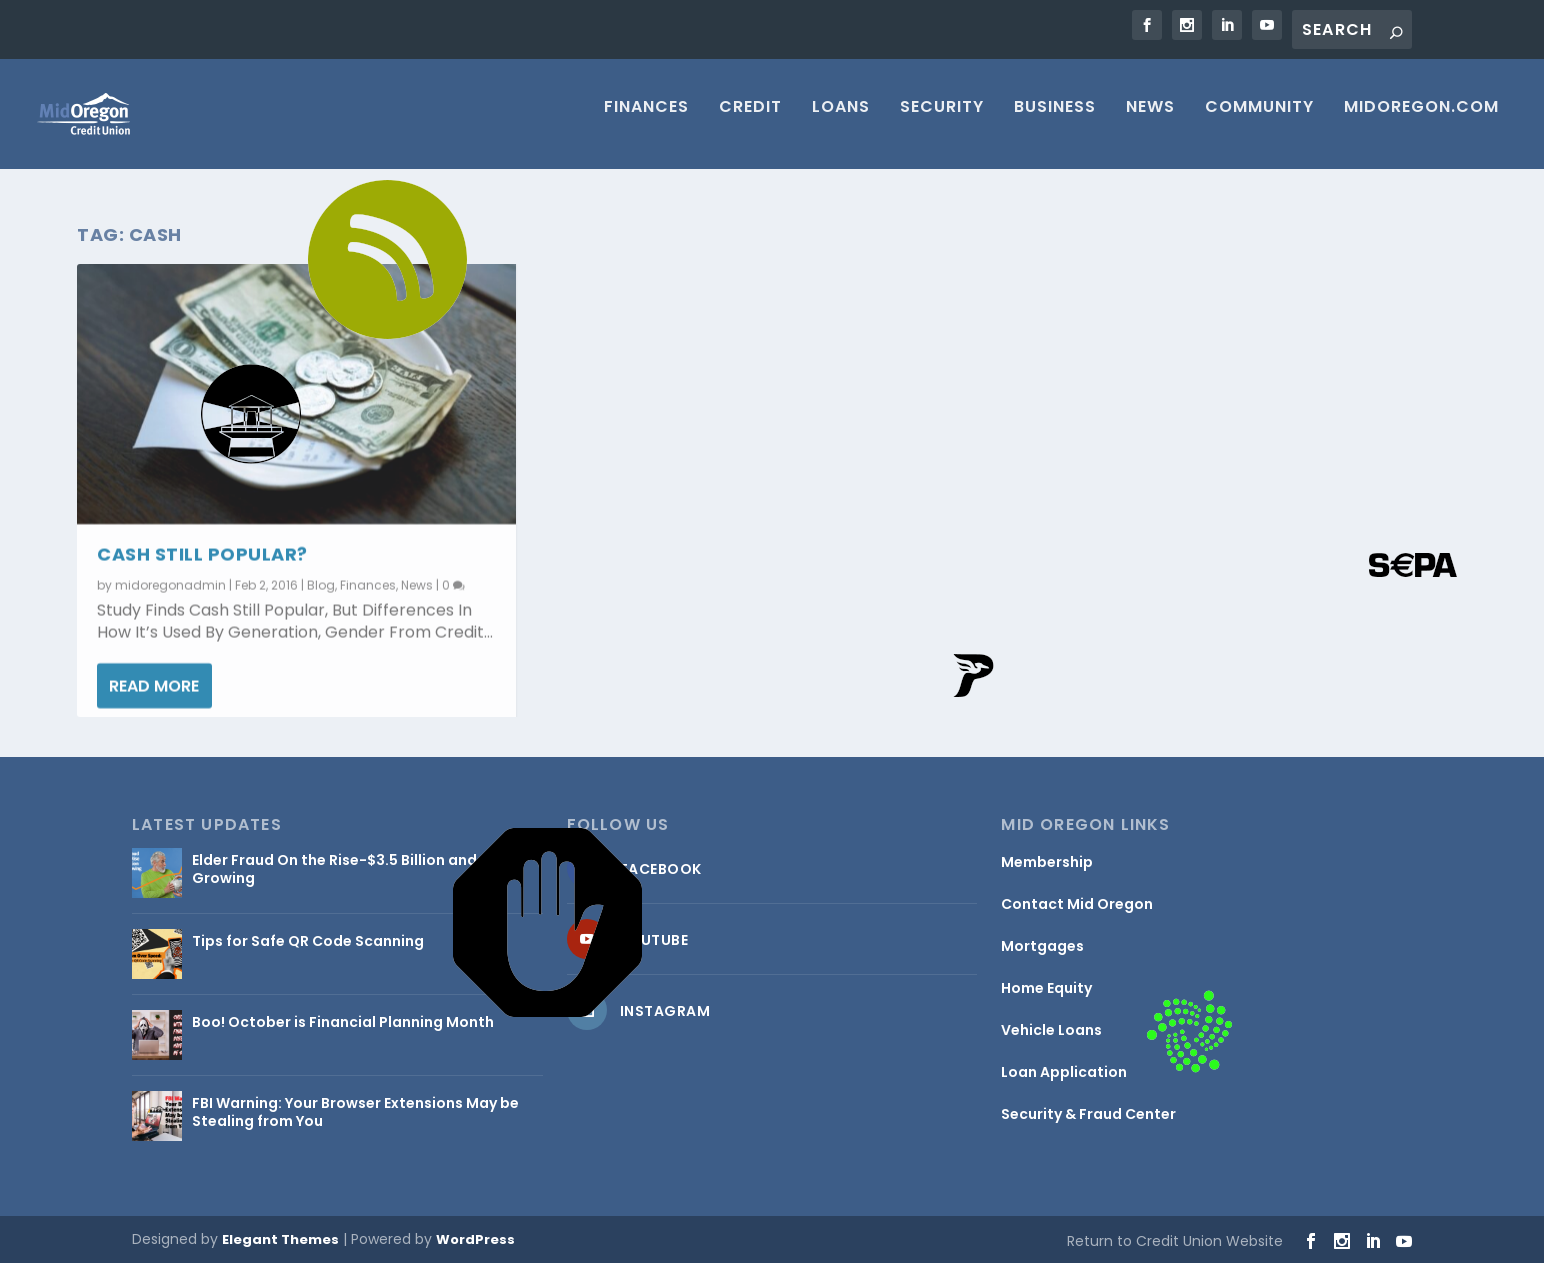 This screenshot has height=1263, width=1544. What do you see at coordinates (1413, 565) in the screenshot?
I see `indicates SEPA payment method available` at bounding box center [1413, 565].